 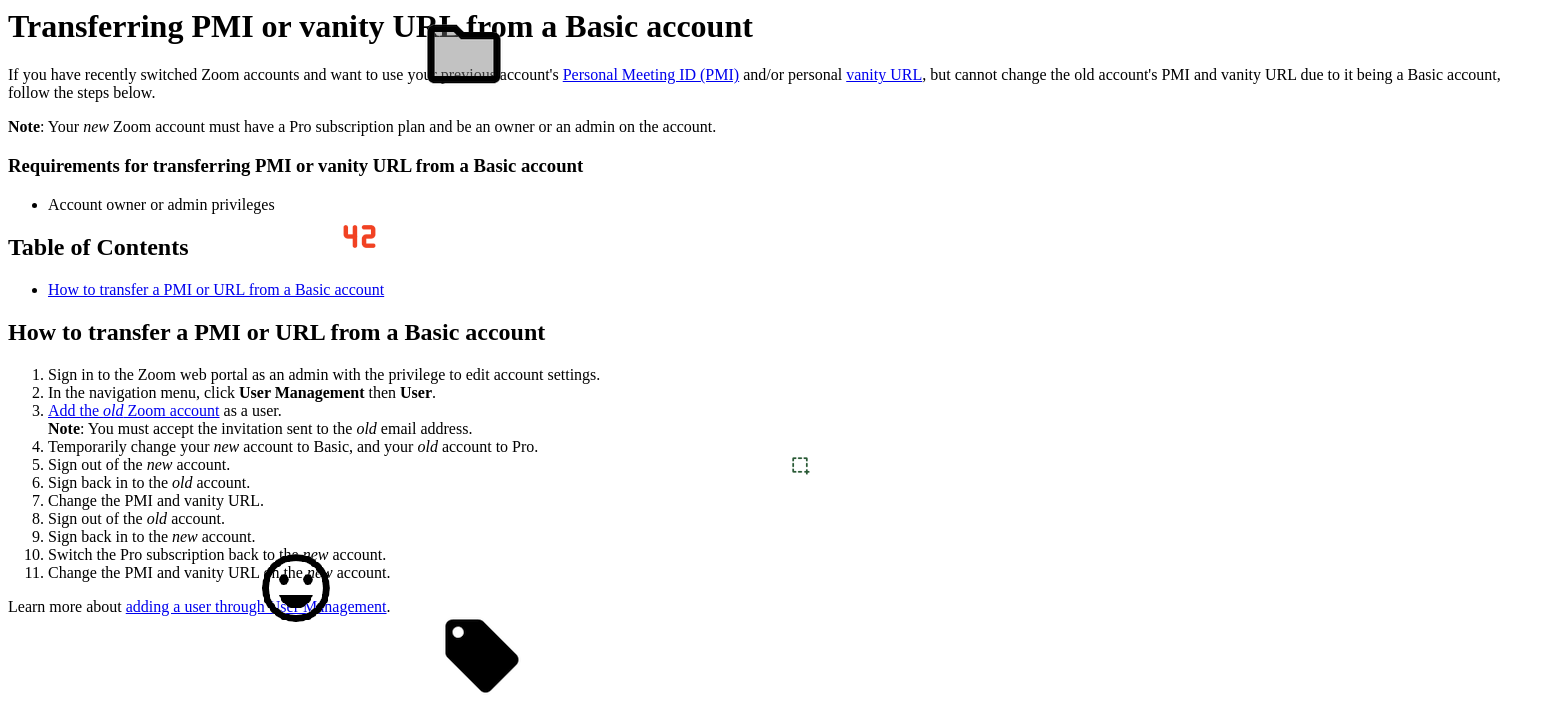 I want to click on add or view tags for an item, so click(x=482, y=656).